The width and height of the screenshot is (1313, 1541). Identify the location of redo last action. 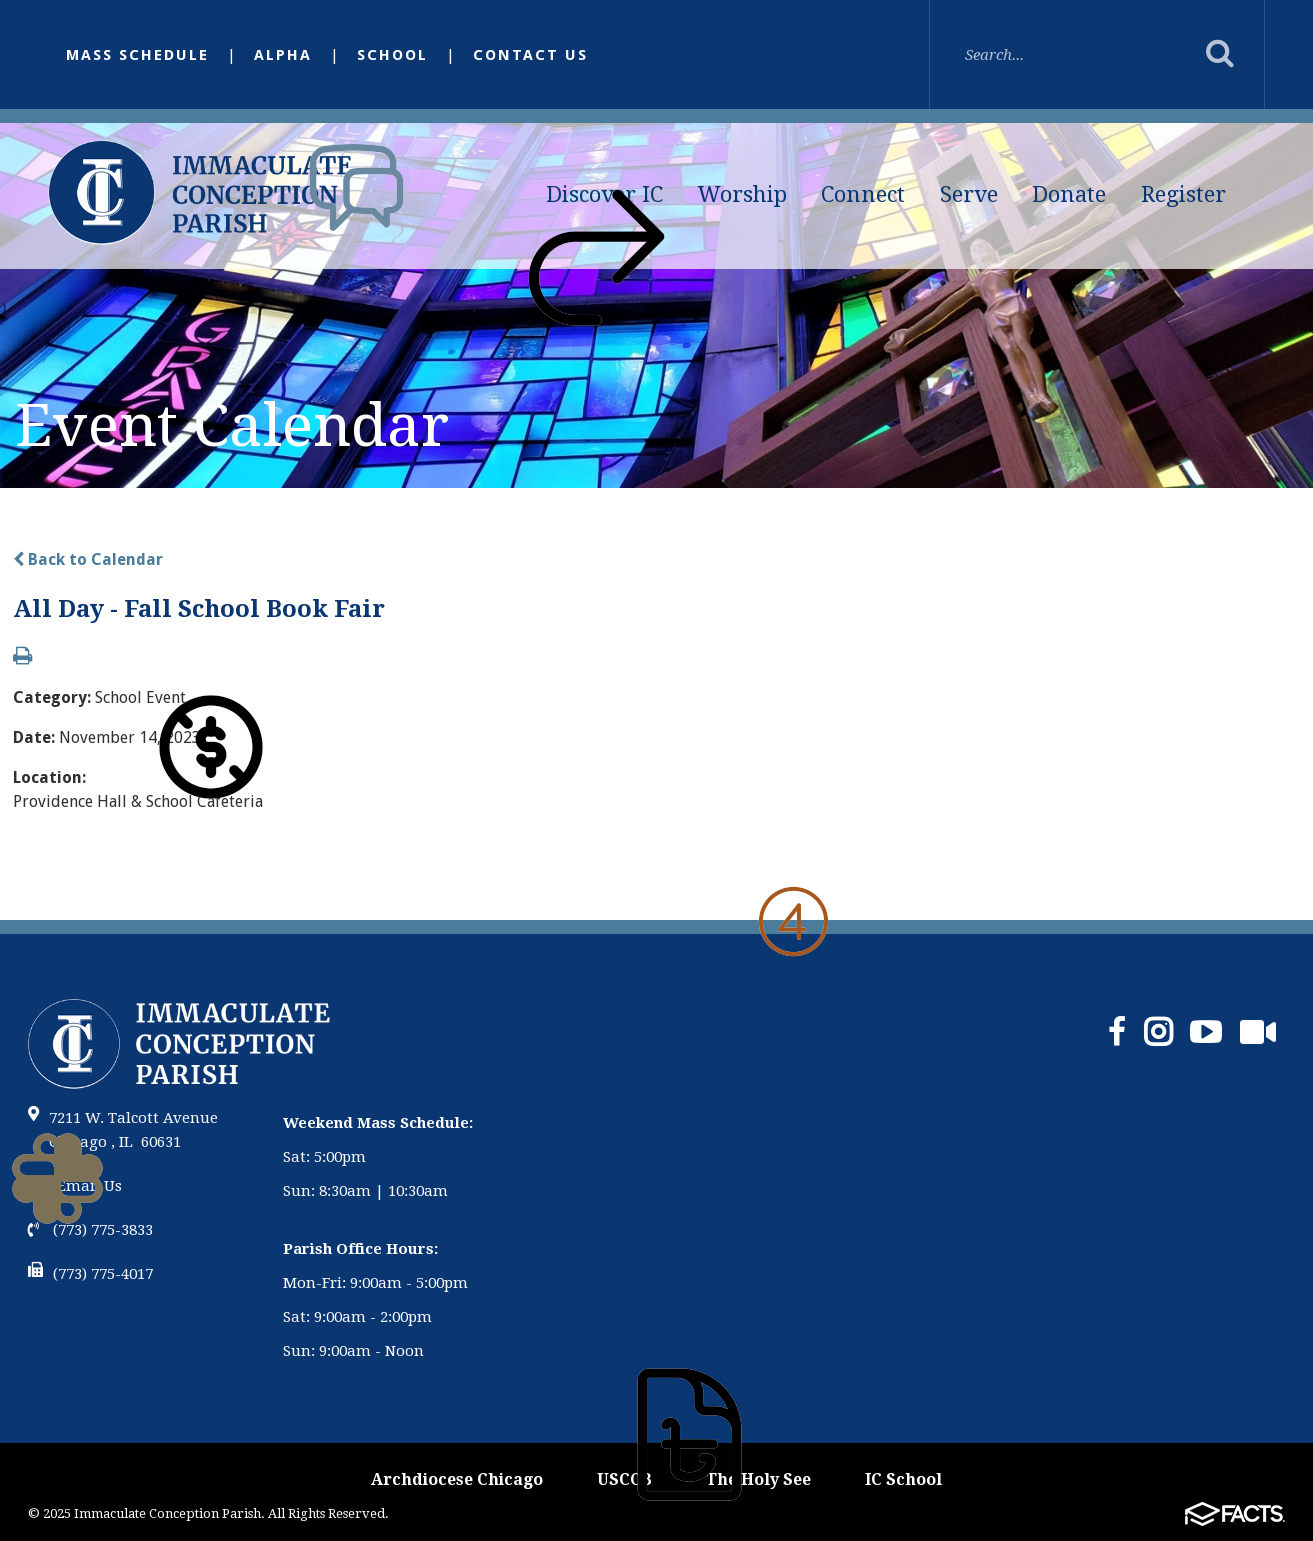
(596, 257).